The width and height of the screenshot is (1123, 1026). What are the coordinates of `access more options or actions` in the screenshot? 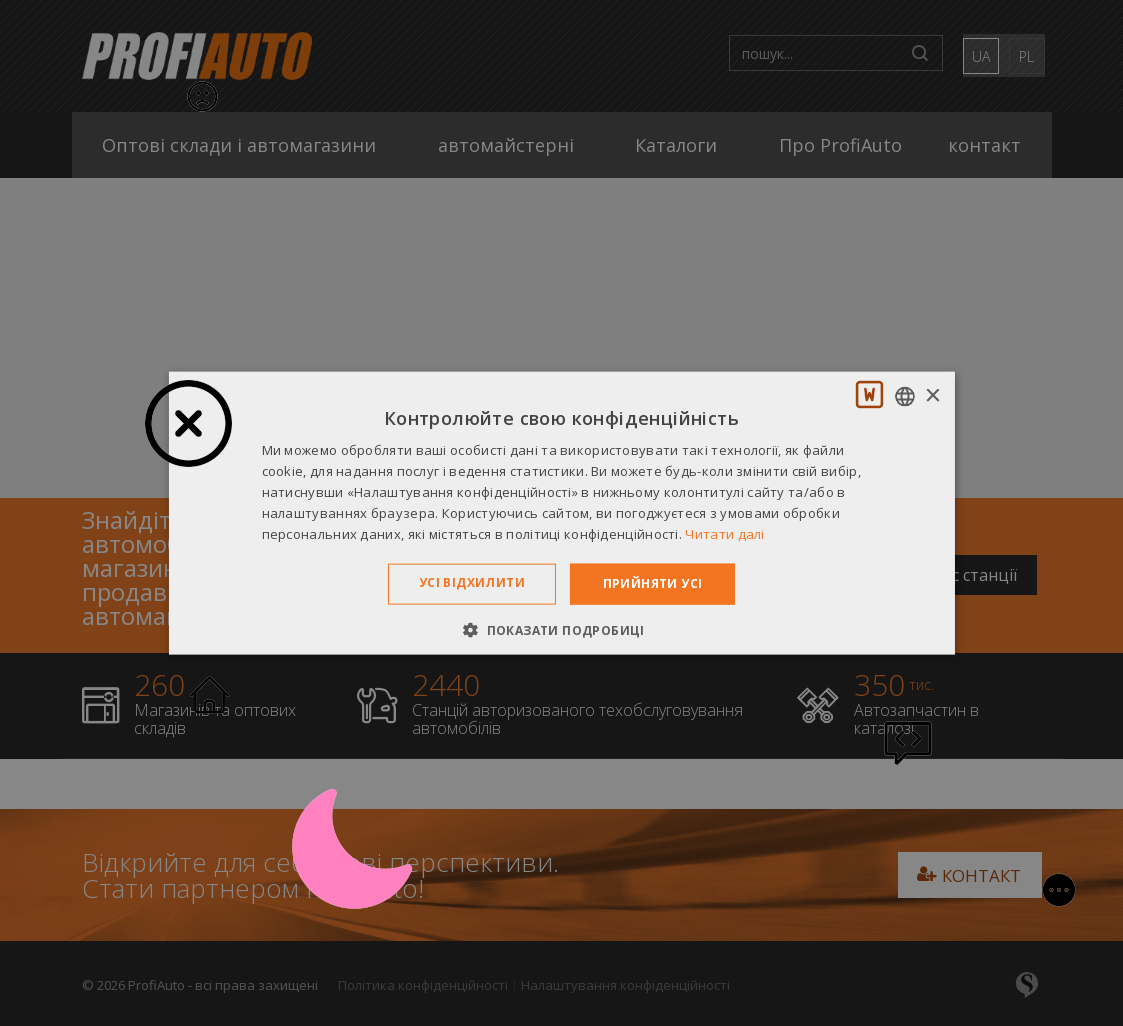 It's located at (1059, 890).